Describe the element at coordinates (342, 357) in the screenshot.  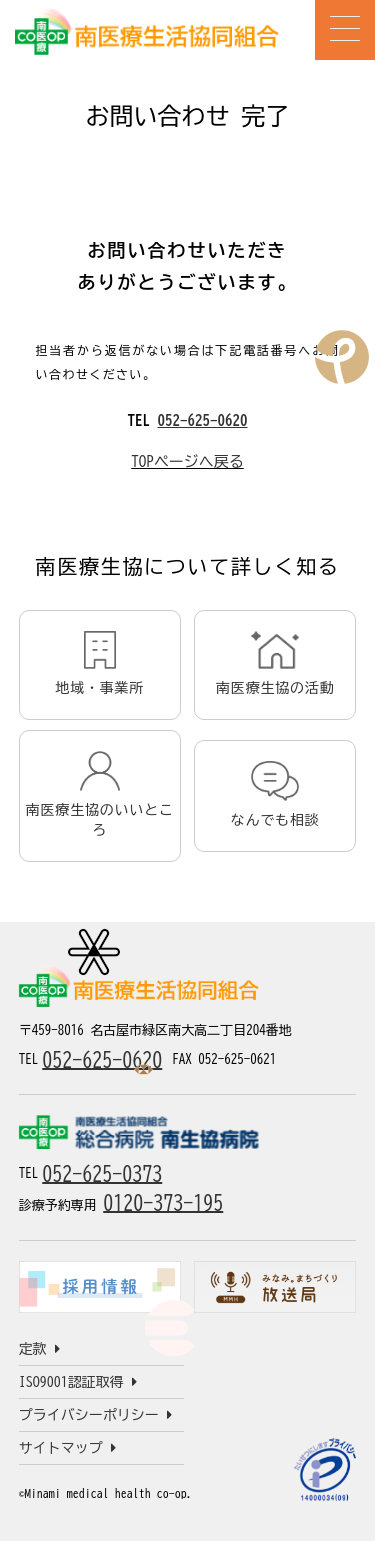
I see `open pixlr photo editing app` at that location.